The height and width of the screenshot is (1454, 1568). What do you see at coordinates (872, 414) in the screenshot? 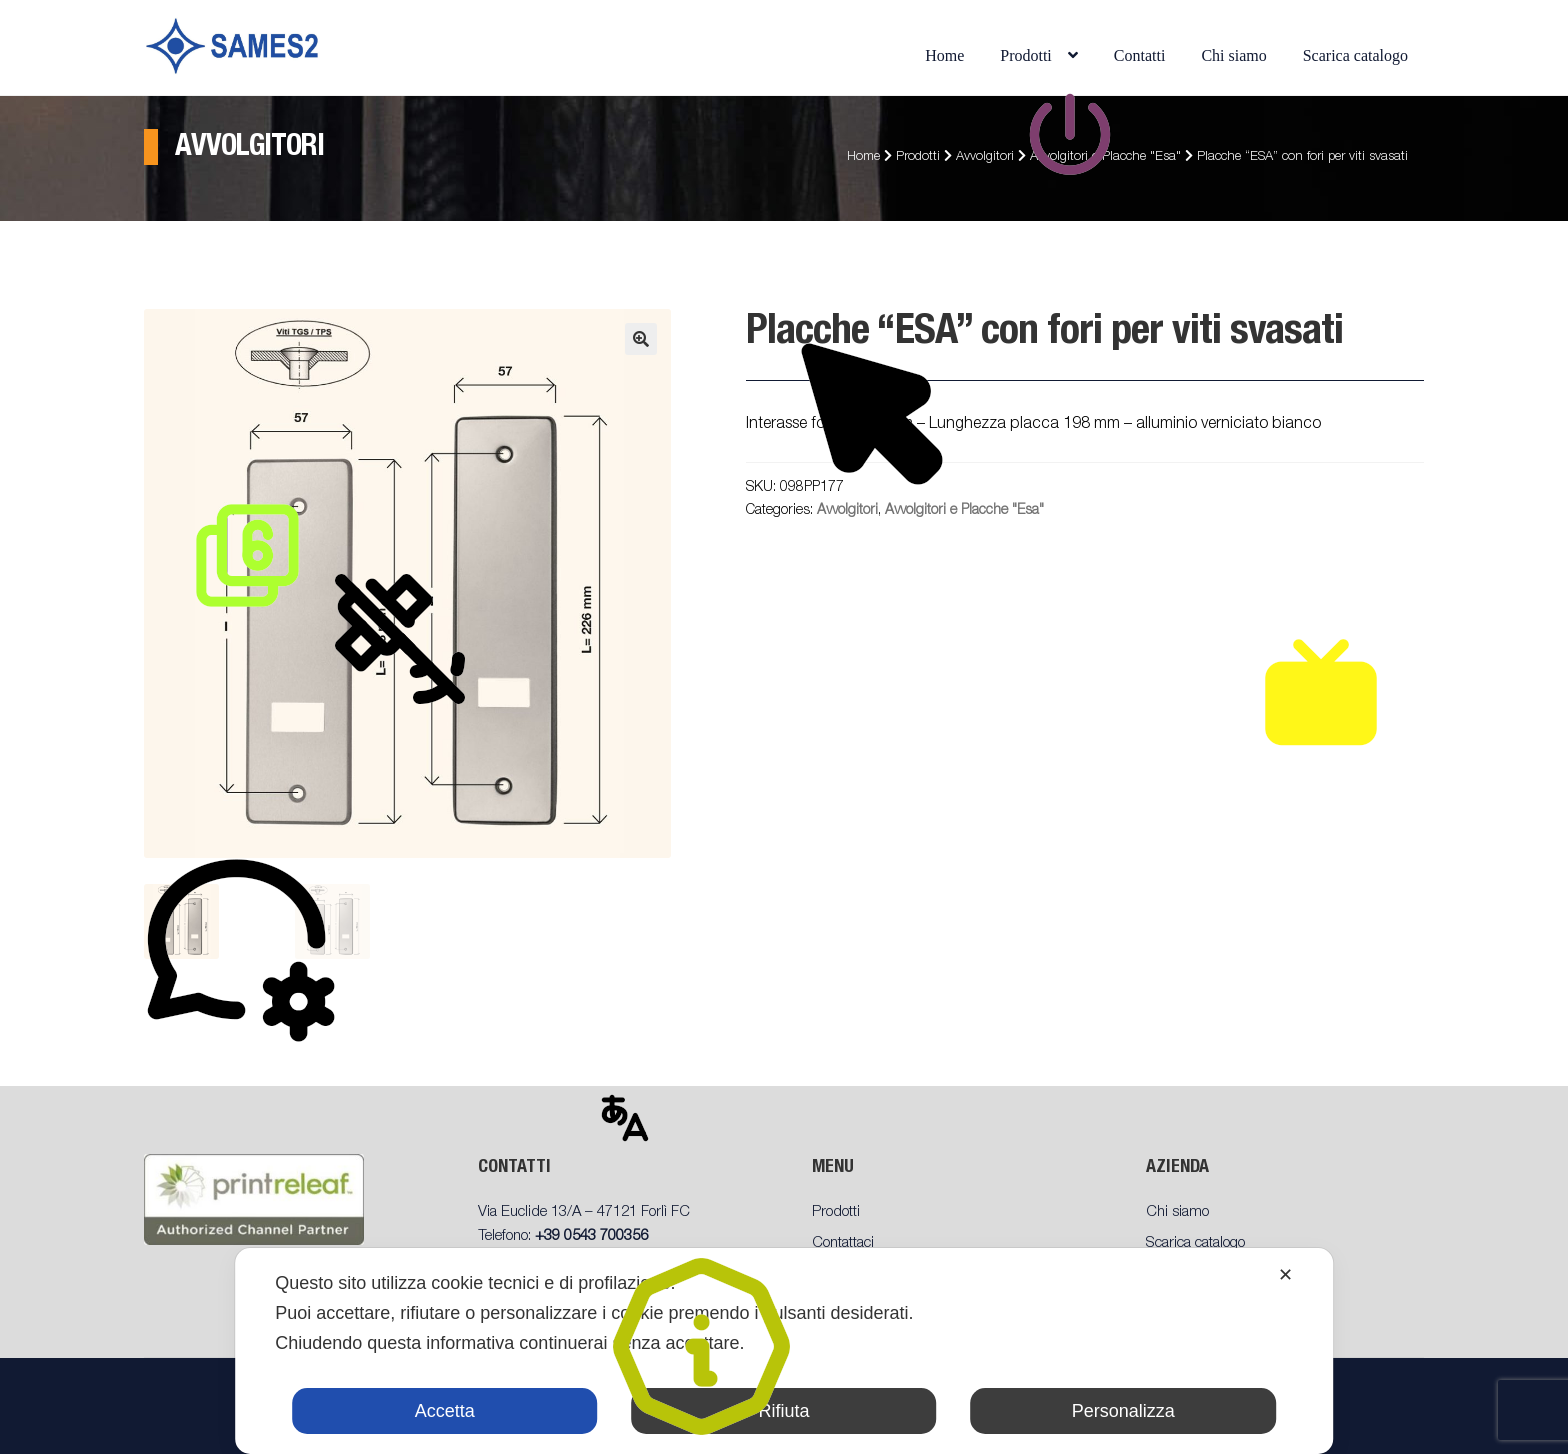
I see `cursor indicating selection mode` at bounding box center [872, 414].